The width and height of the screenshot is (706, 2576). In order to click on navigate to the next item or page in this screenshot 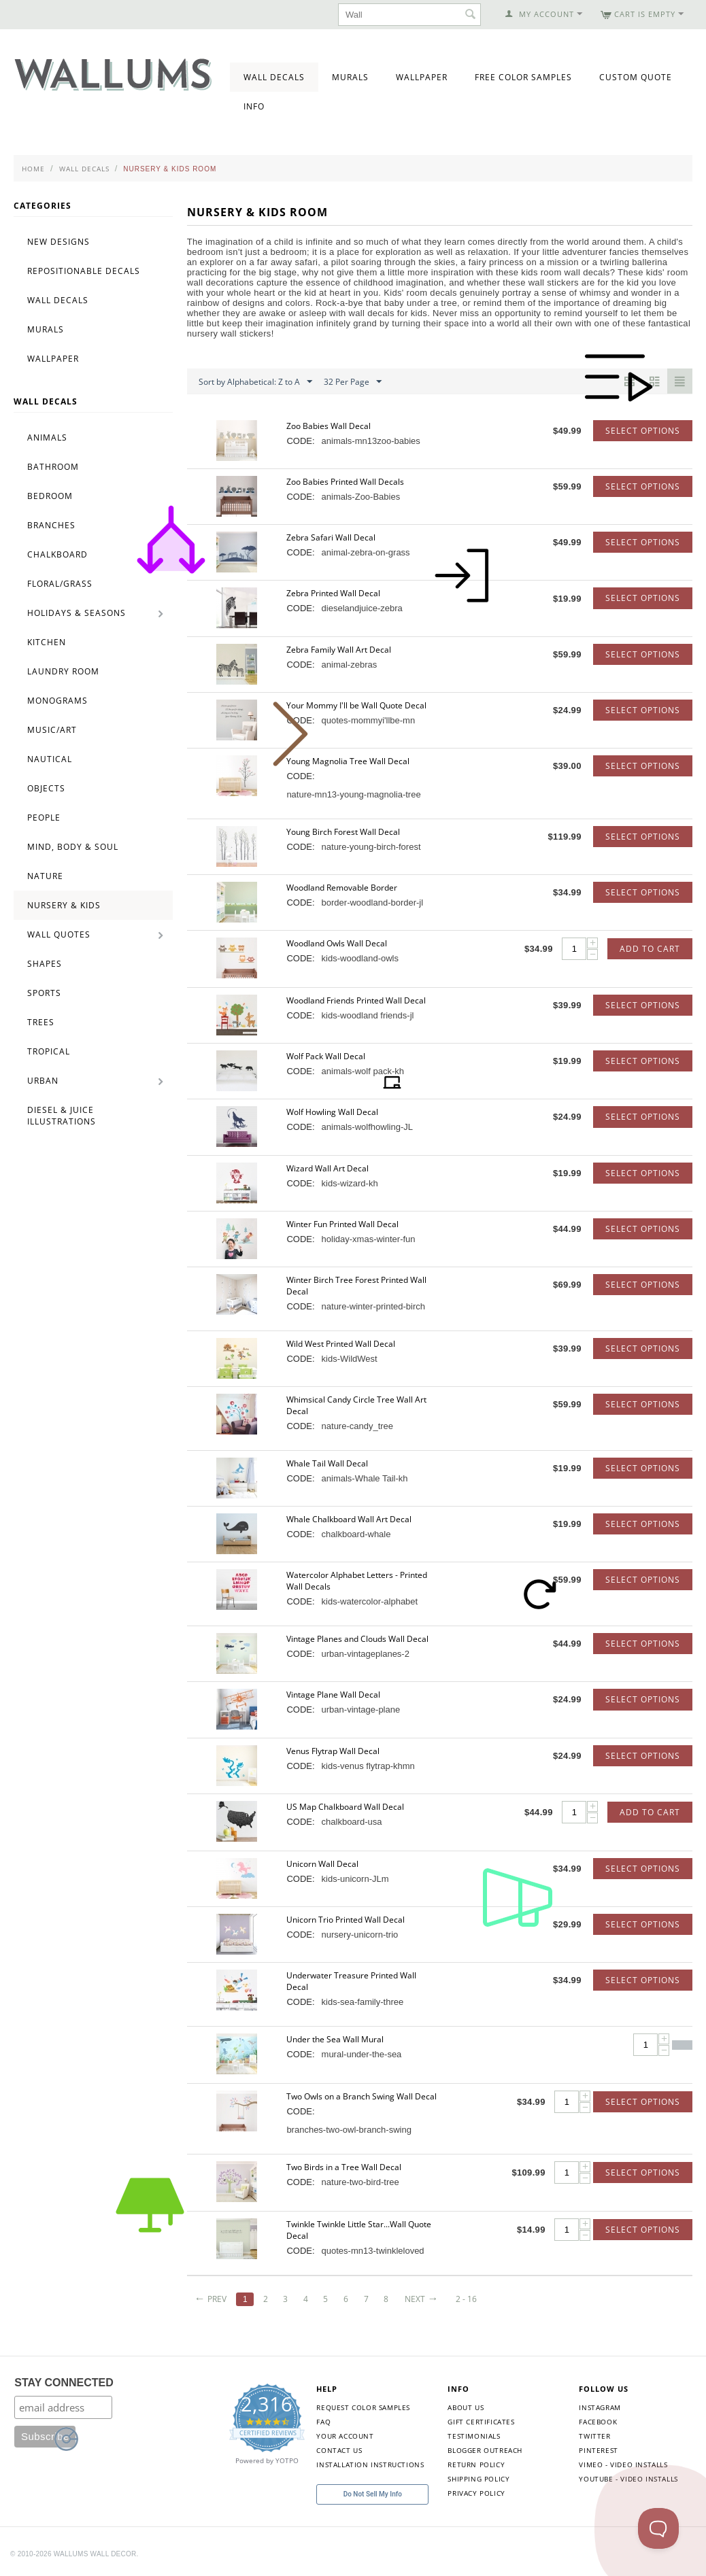, I will do `click(287, 734)`.